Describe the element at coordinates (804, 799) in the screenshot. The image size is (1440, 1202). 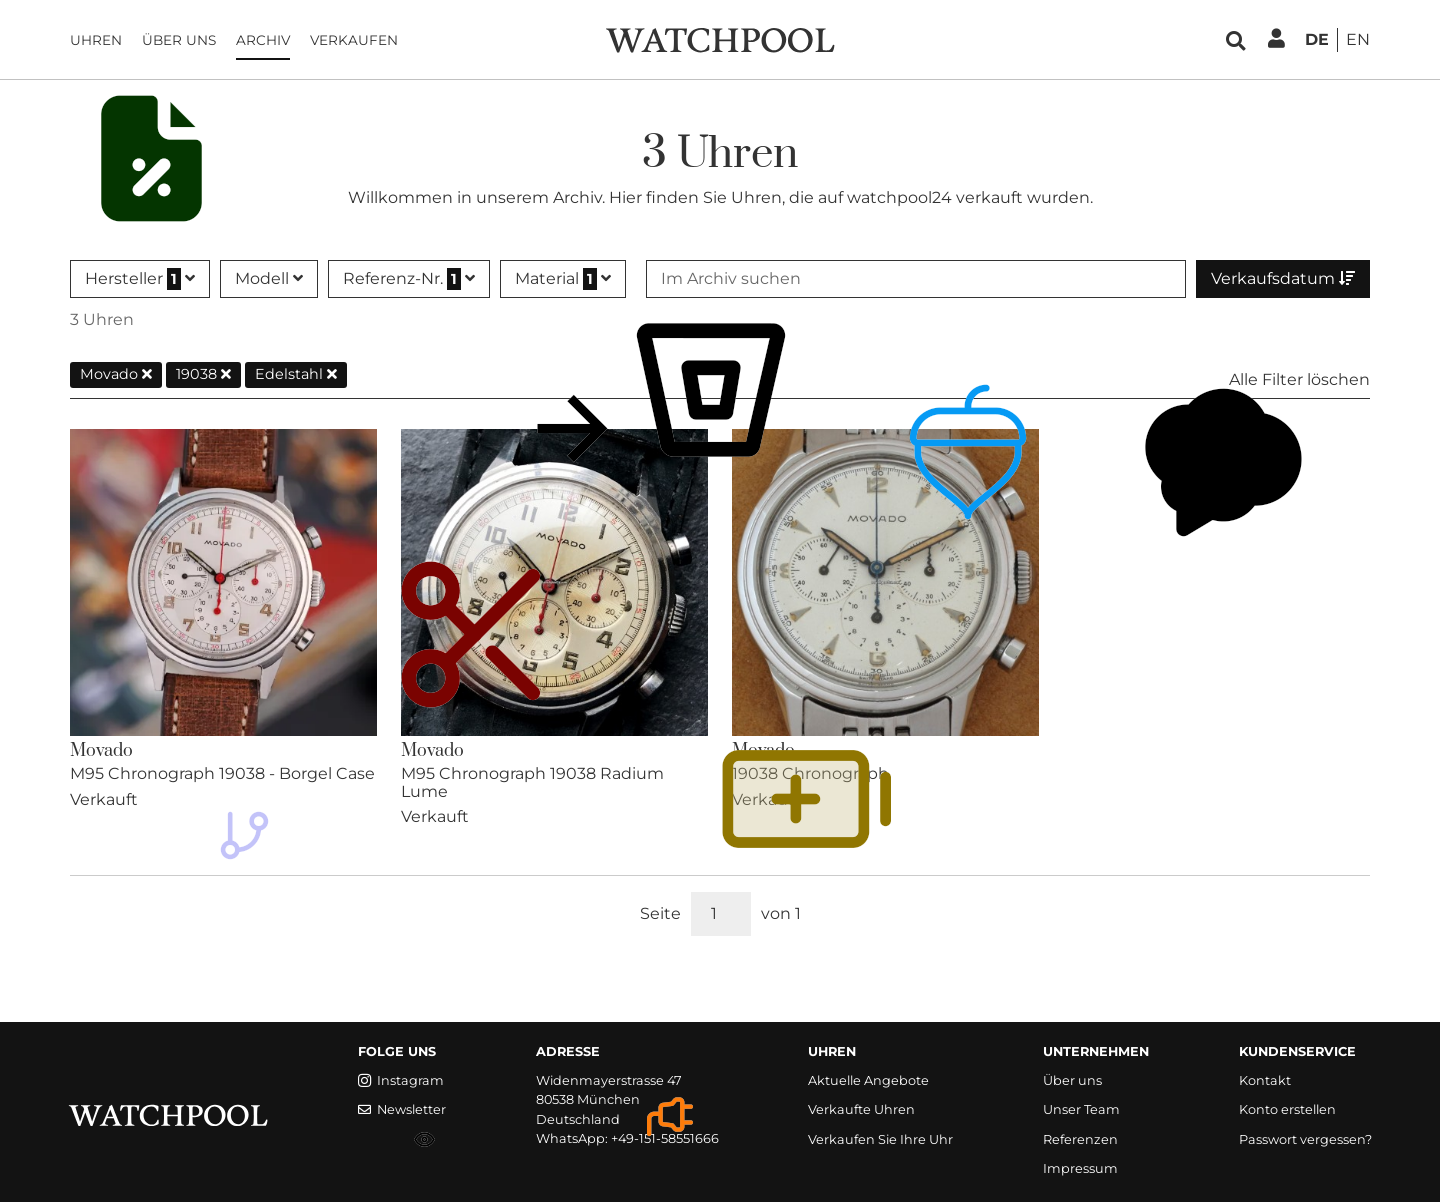
I see `add or extend battery life` at that location.